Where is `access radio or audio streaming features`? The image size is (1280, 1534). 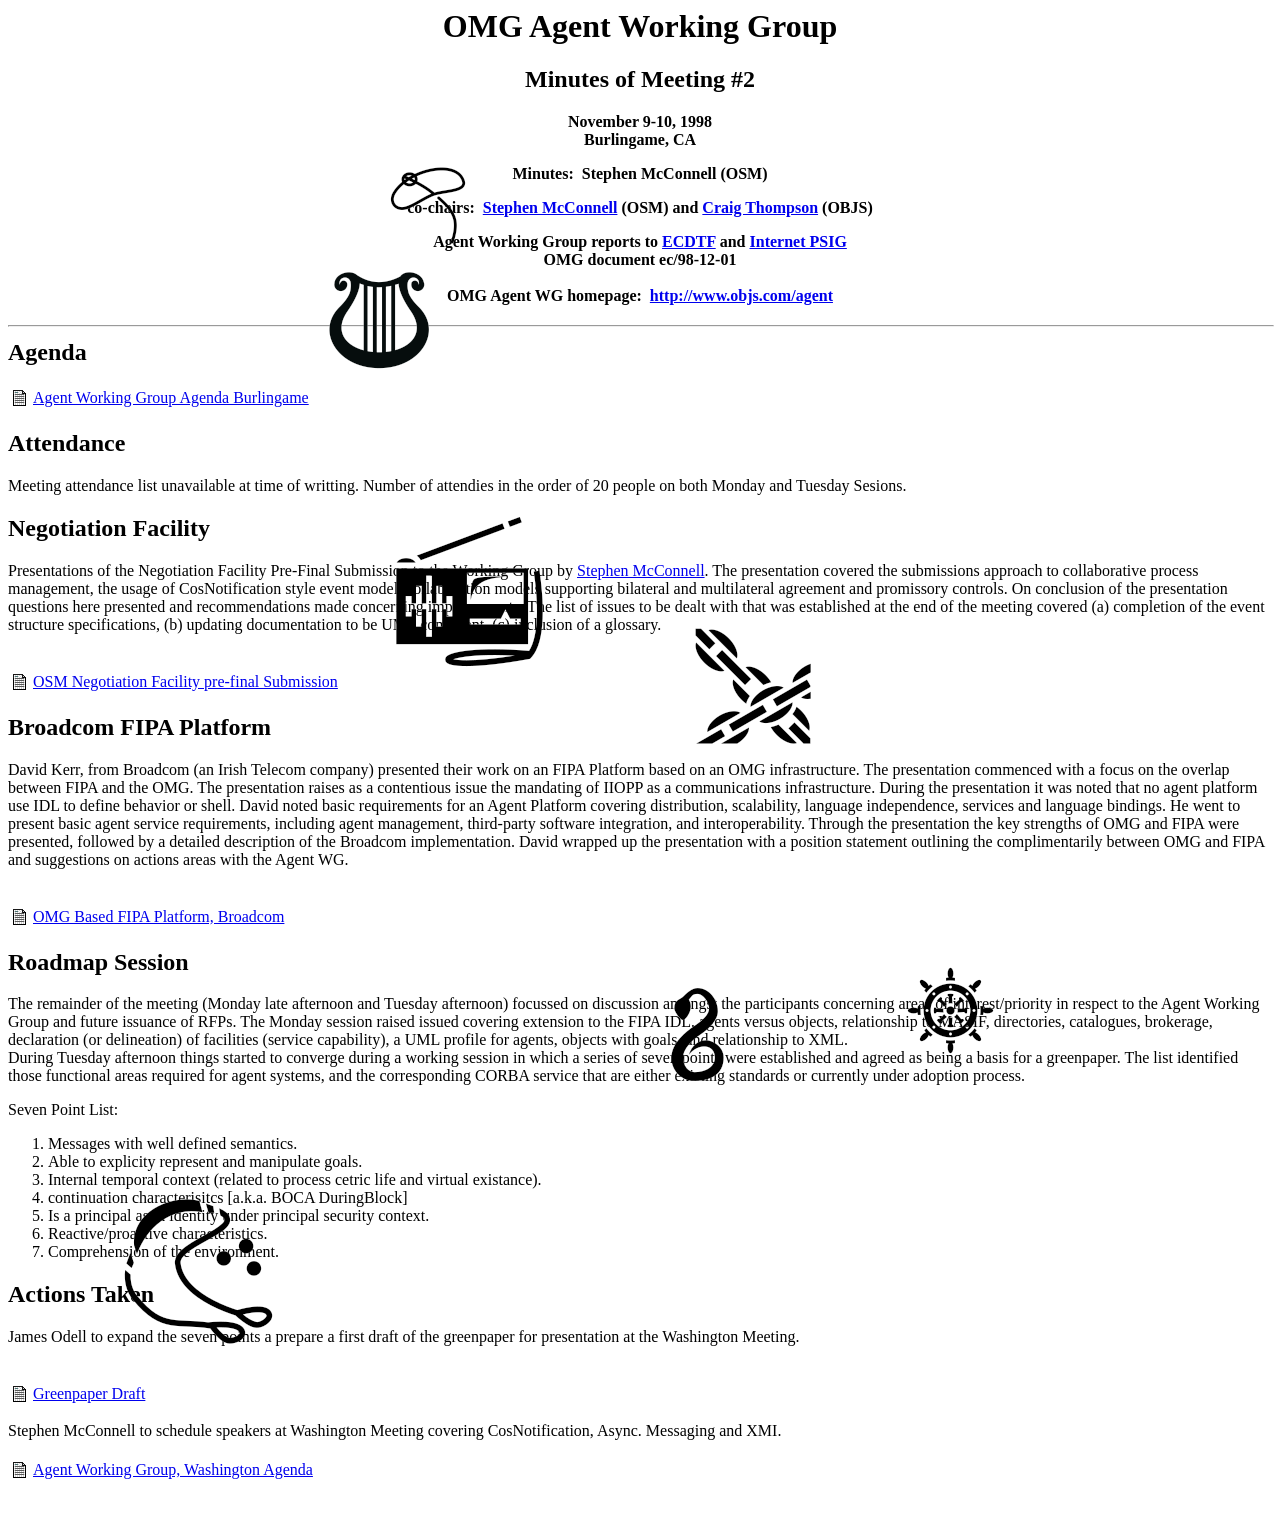 access radio or audio streaming features is located at coordinates (469, 591).